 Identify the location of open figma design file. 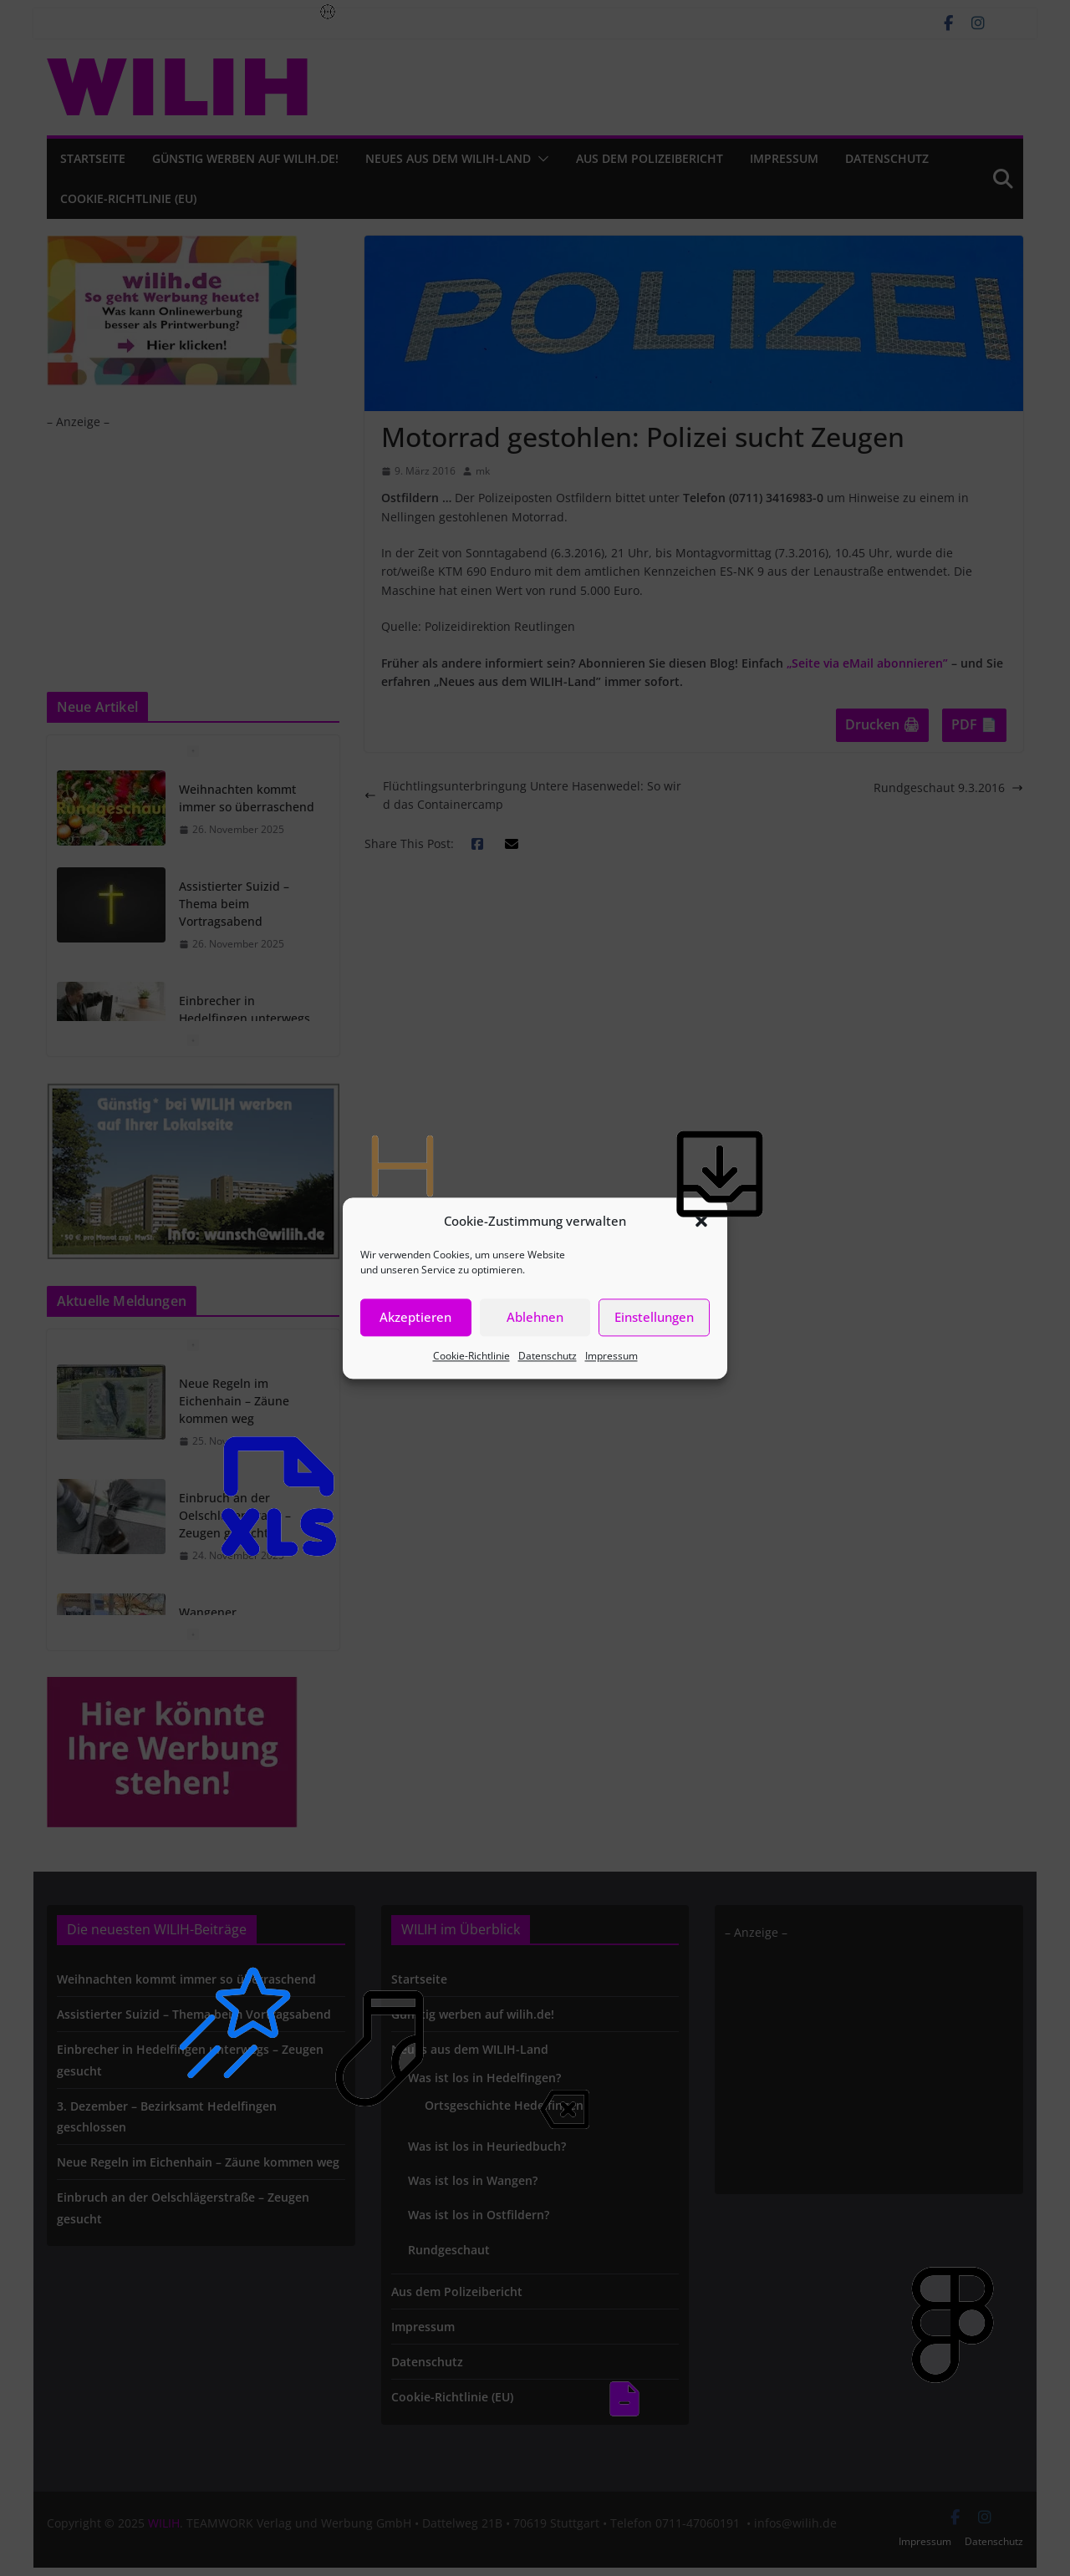
(950, 2323).